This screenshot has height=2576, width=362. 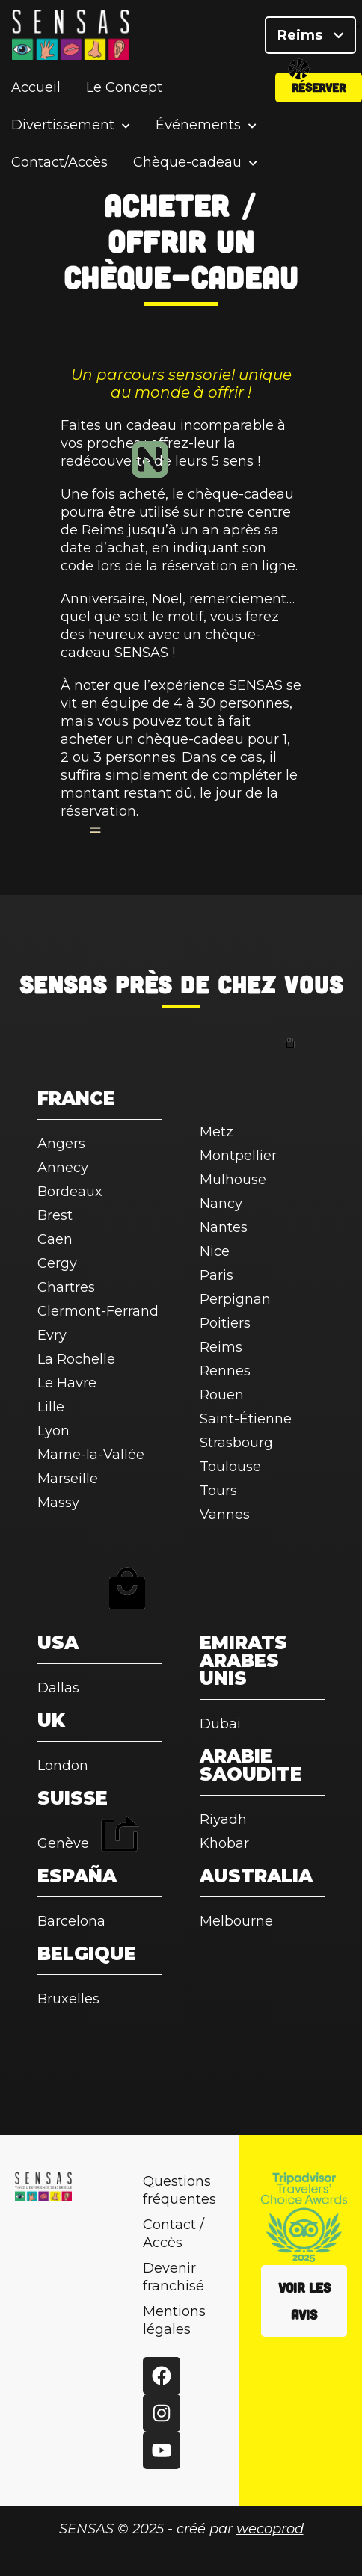 What do you see at coordinates (150, 459) in the screenshot?
I see `nativescript app or framework logo` at bounding box center [150, 459].